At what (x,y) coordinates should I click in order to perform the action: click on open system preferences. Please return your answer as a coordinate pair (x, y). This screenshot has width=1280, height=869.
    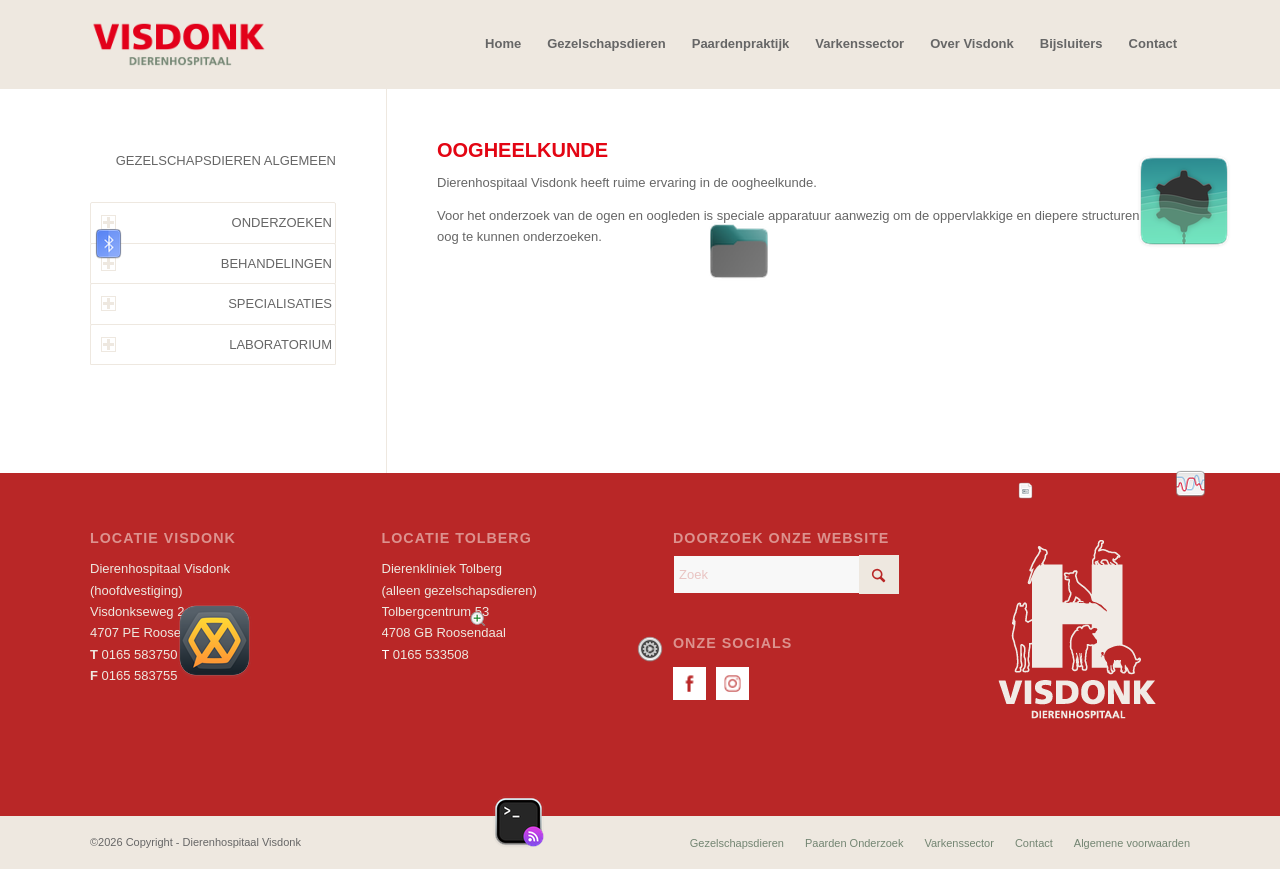
    Looking at the image, I should click on (650, 649).